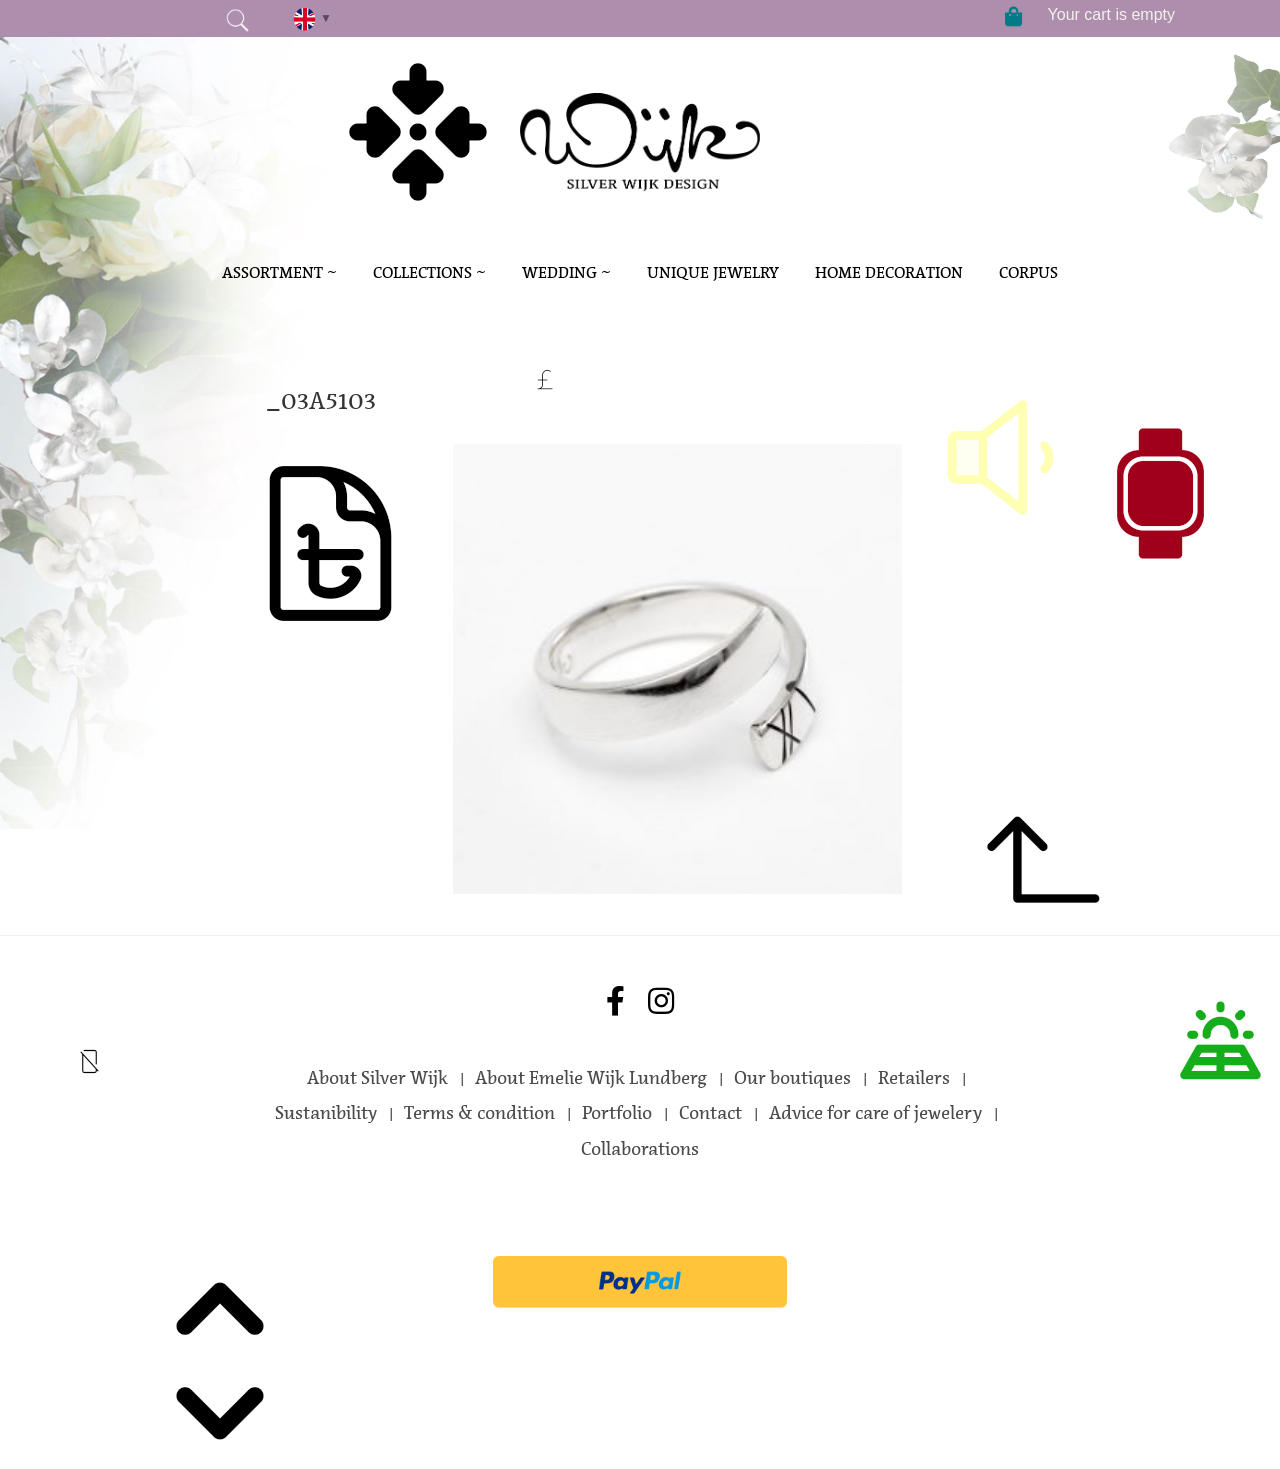  What do you see at coordinates (89, 1061) in the screenshot?
I see `mobile device unavailable or disconnected` at bounding box center [89, 1061].